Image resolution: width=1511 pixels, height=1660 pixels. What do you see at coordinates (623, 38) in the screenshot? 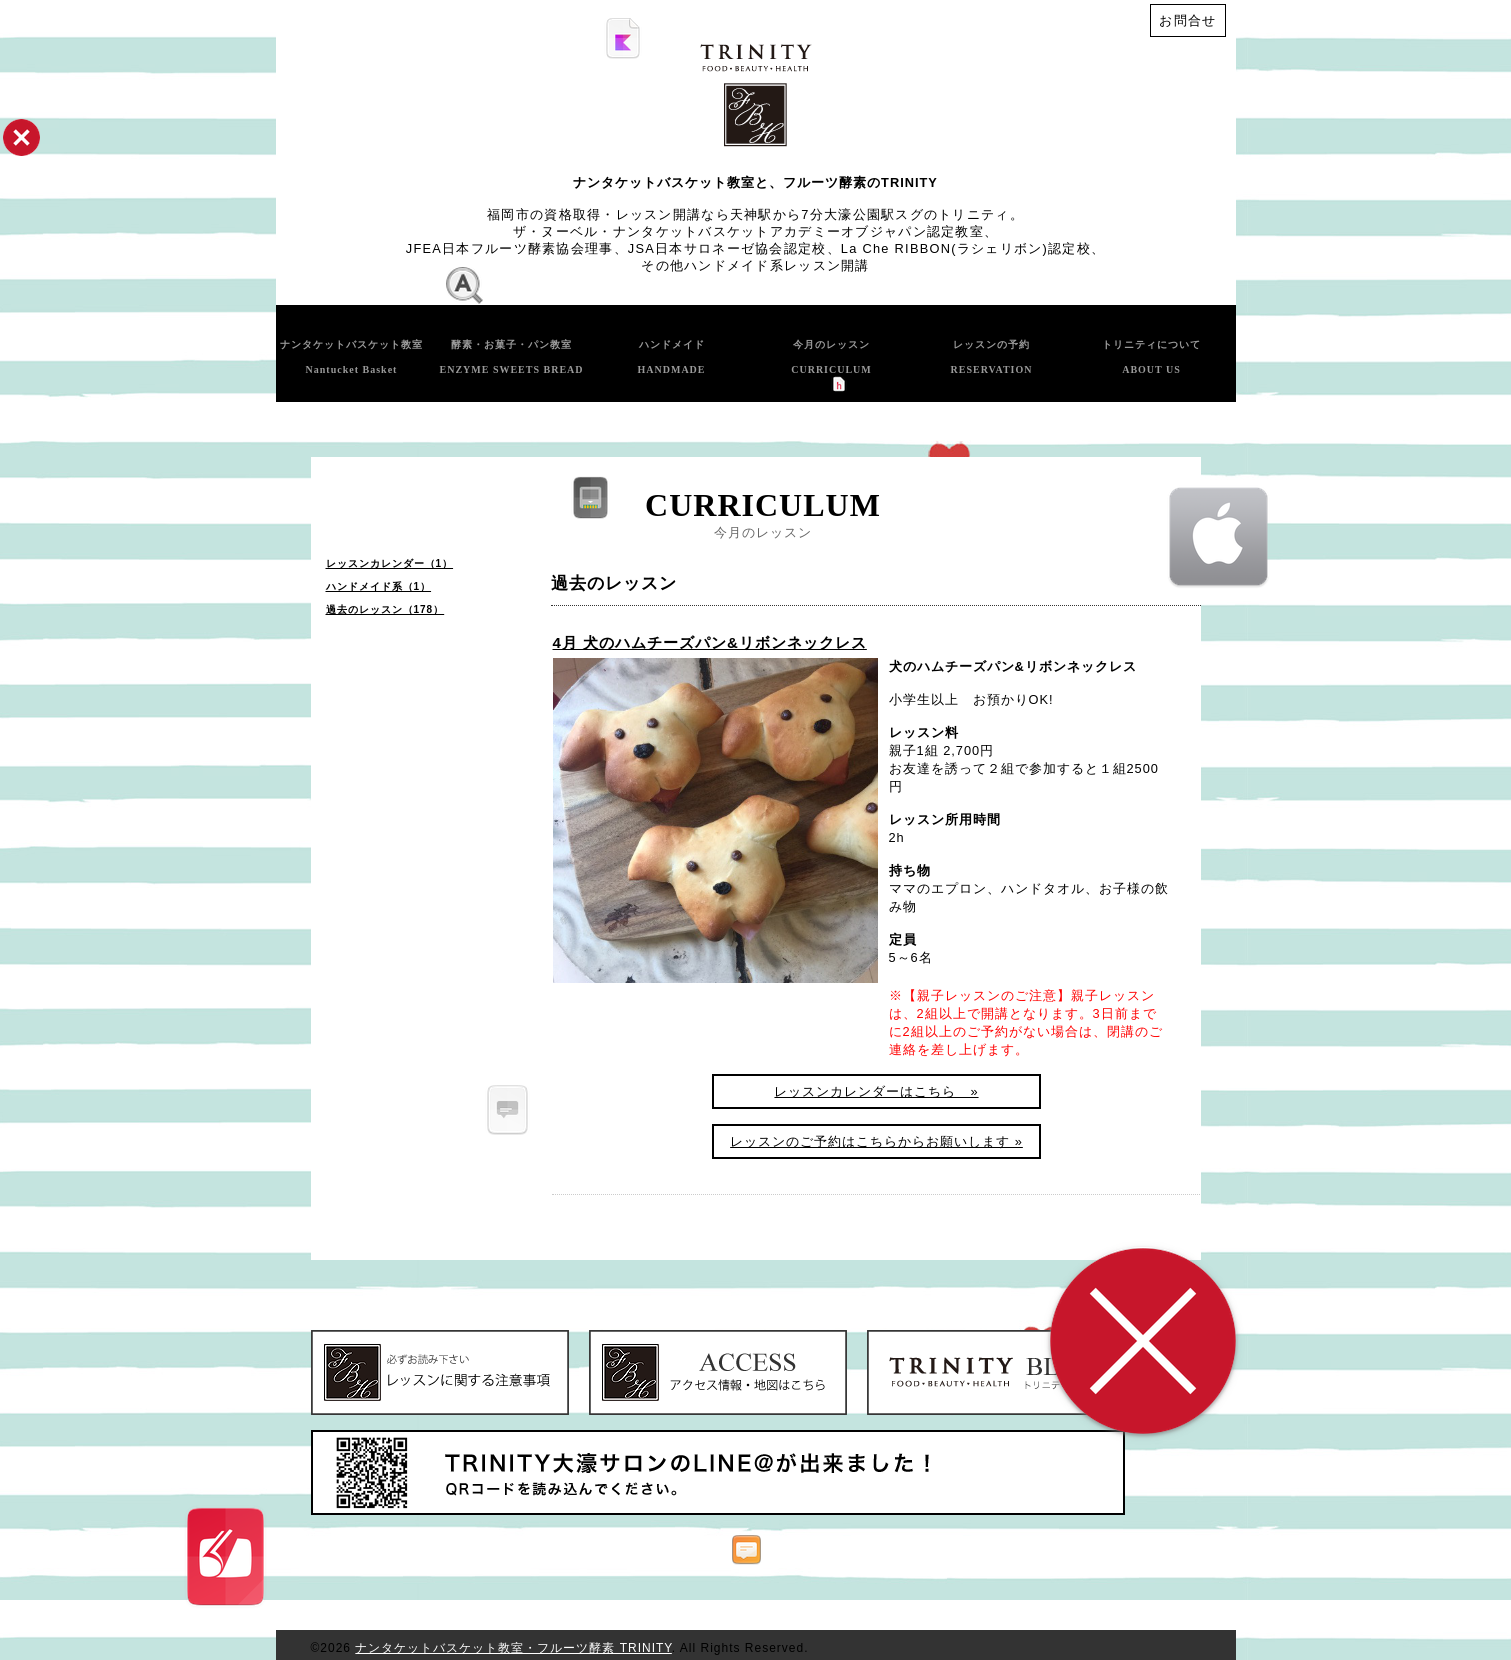
I see `indicates a kotlin source code file` at bounding box center [623, 38].